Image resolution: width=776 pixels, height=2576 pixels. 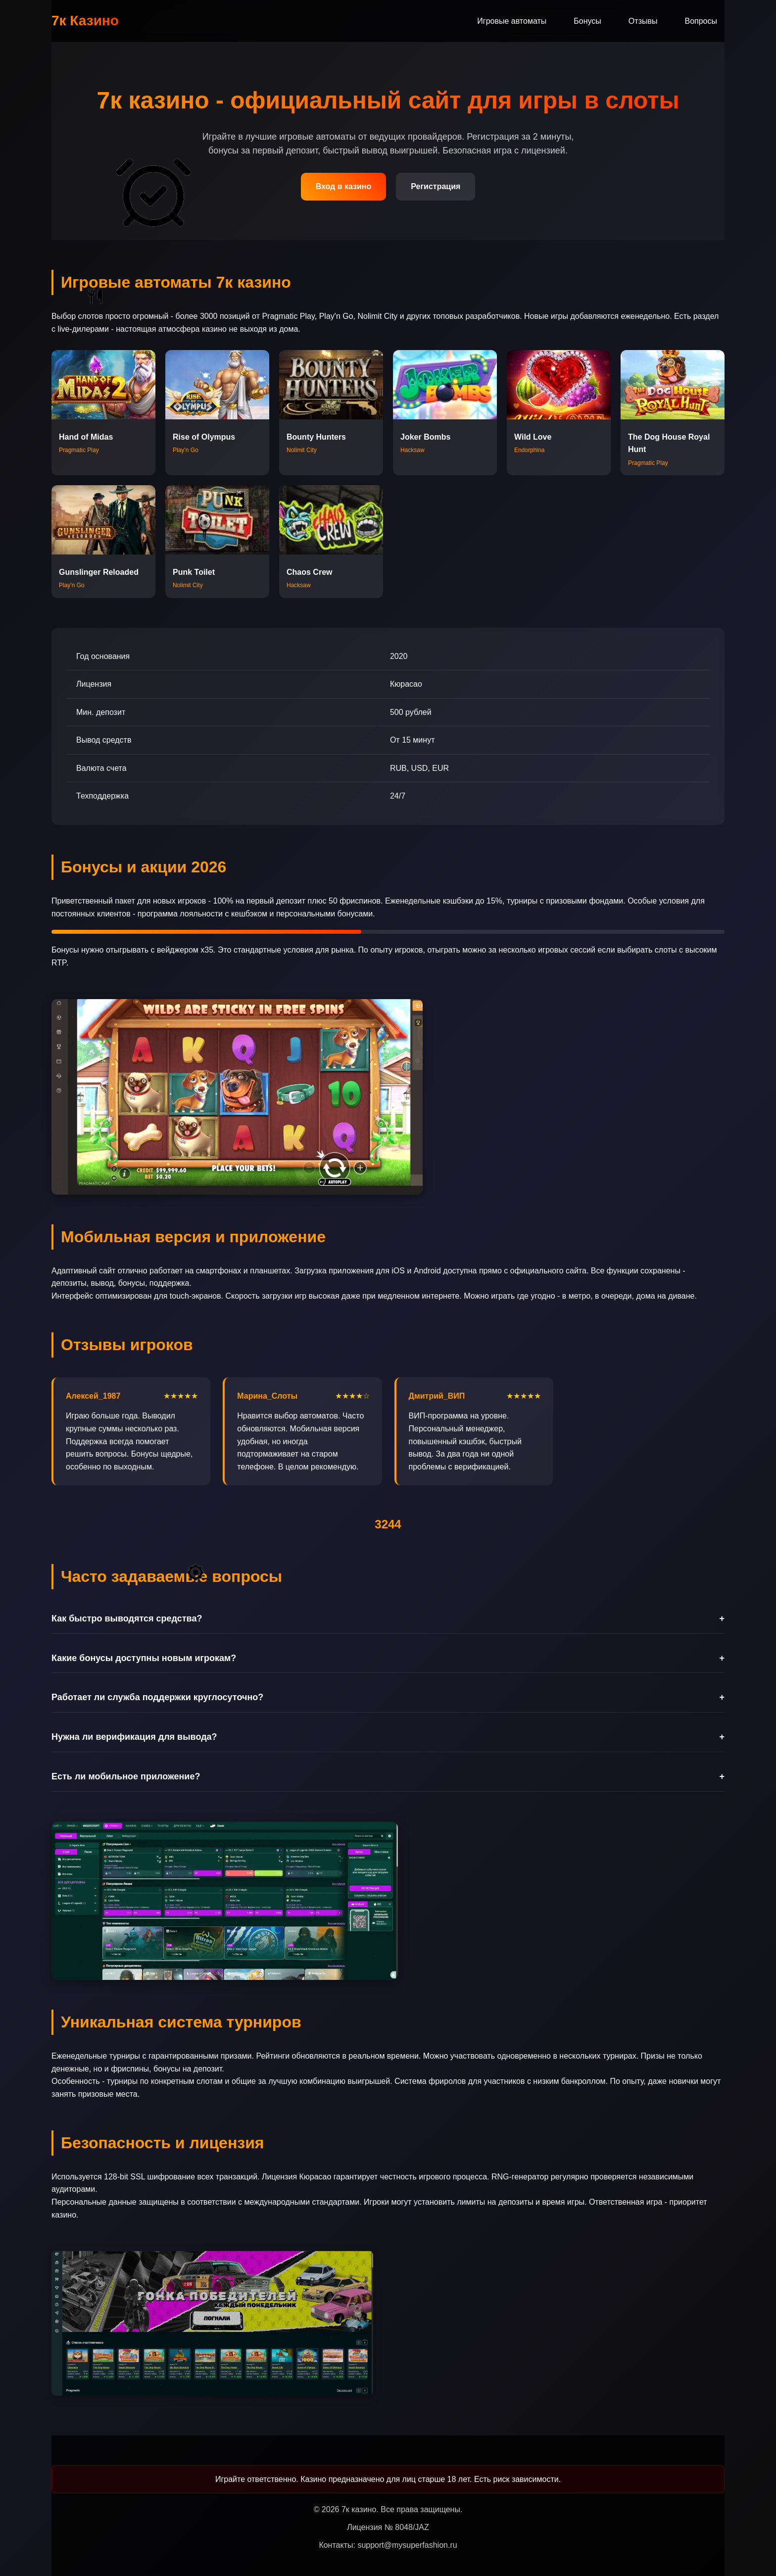 What do you see at coordinates (95, 296) in the screenshot?
I see `access food and dining options` at bounding box center [95, 296].